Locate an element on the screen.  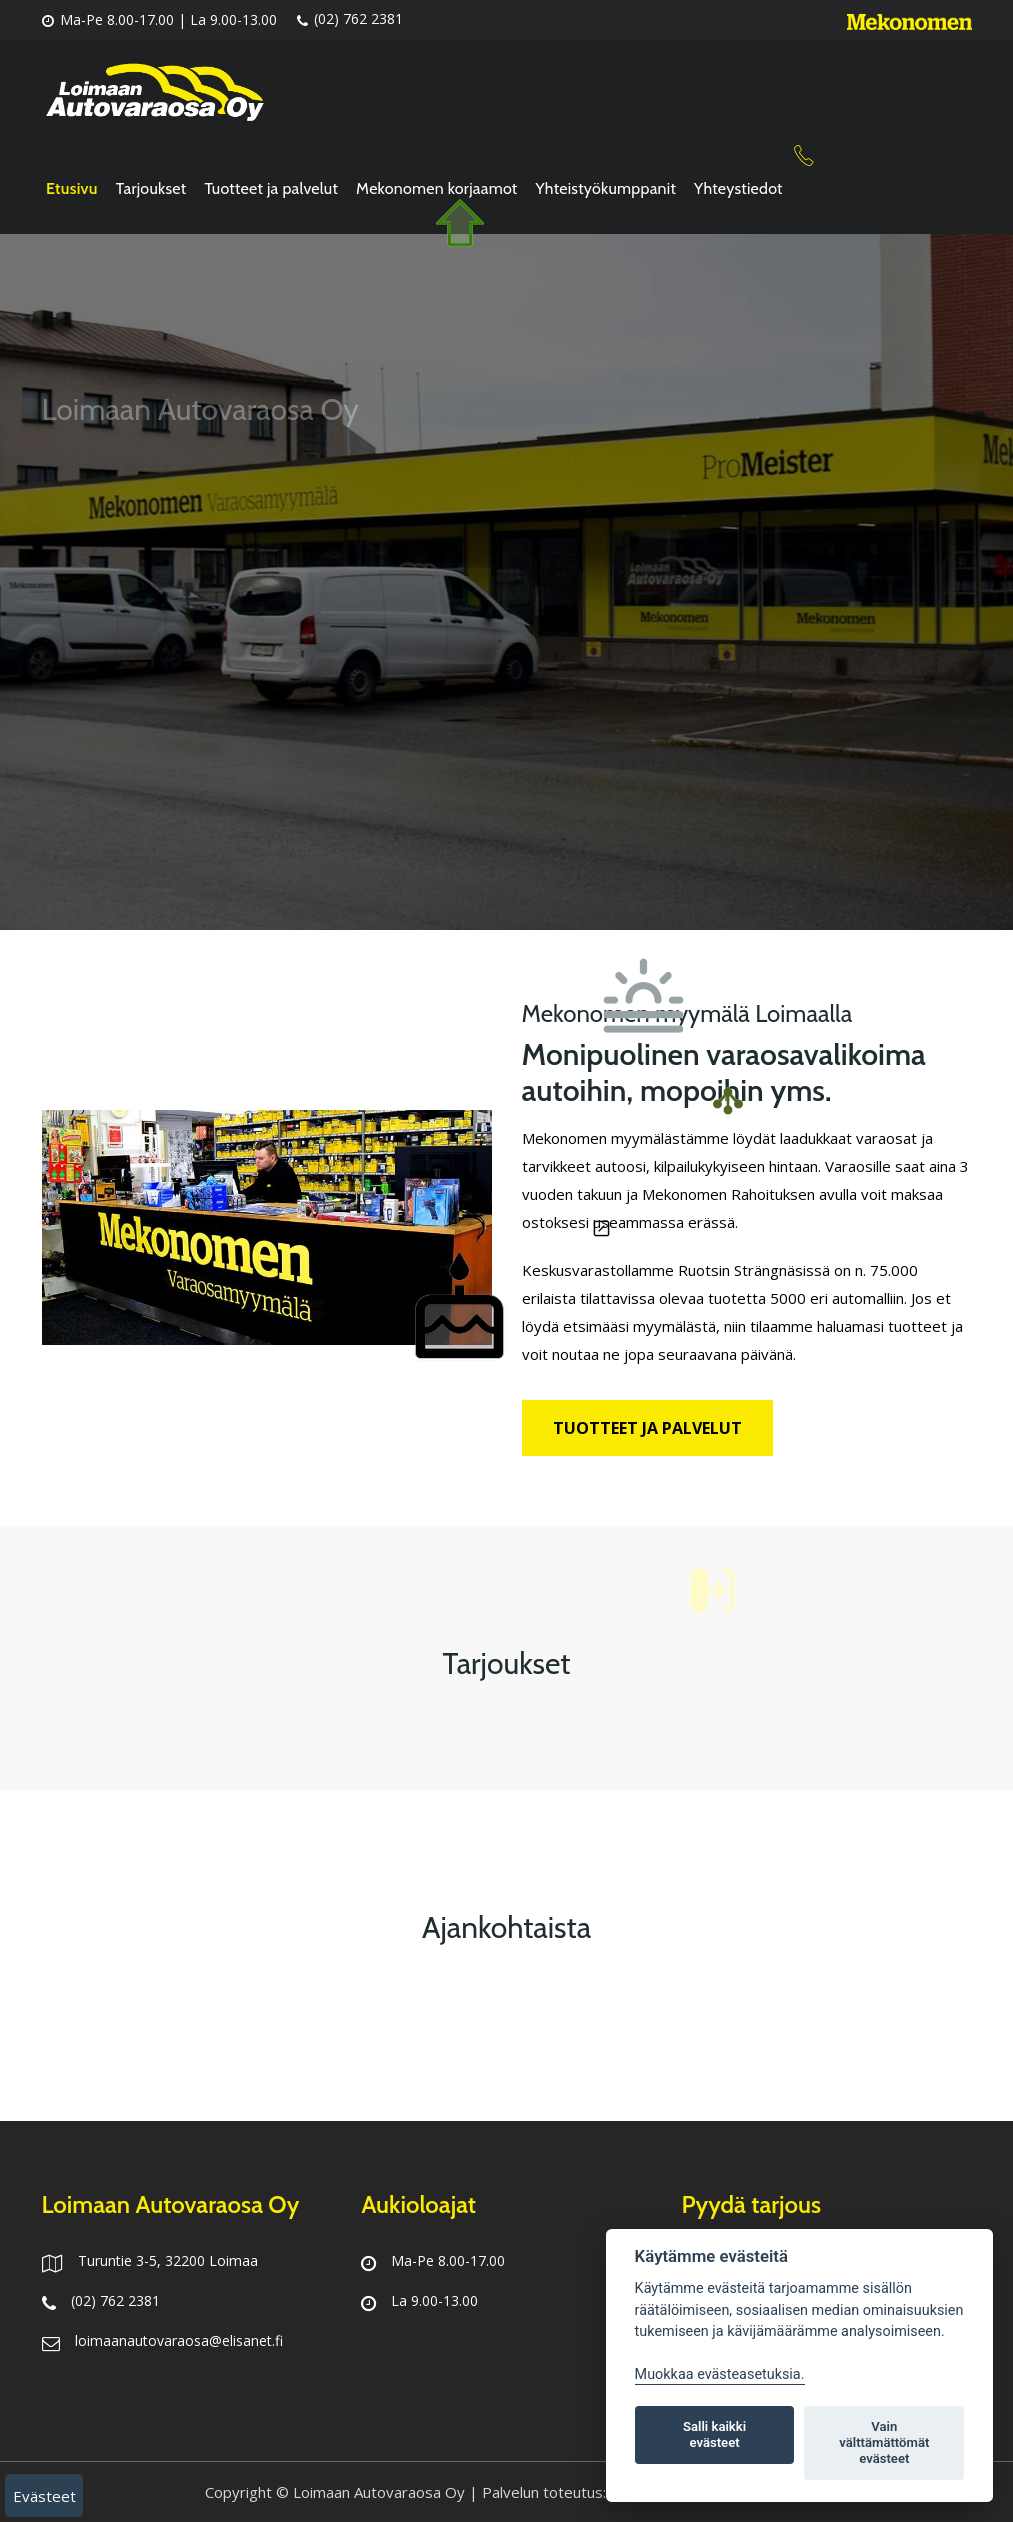
view hierarchical data structure is located at coordinates (728, 1101).